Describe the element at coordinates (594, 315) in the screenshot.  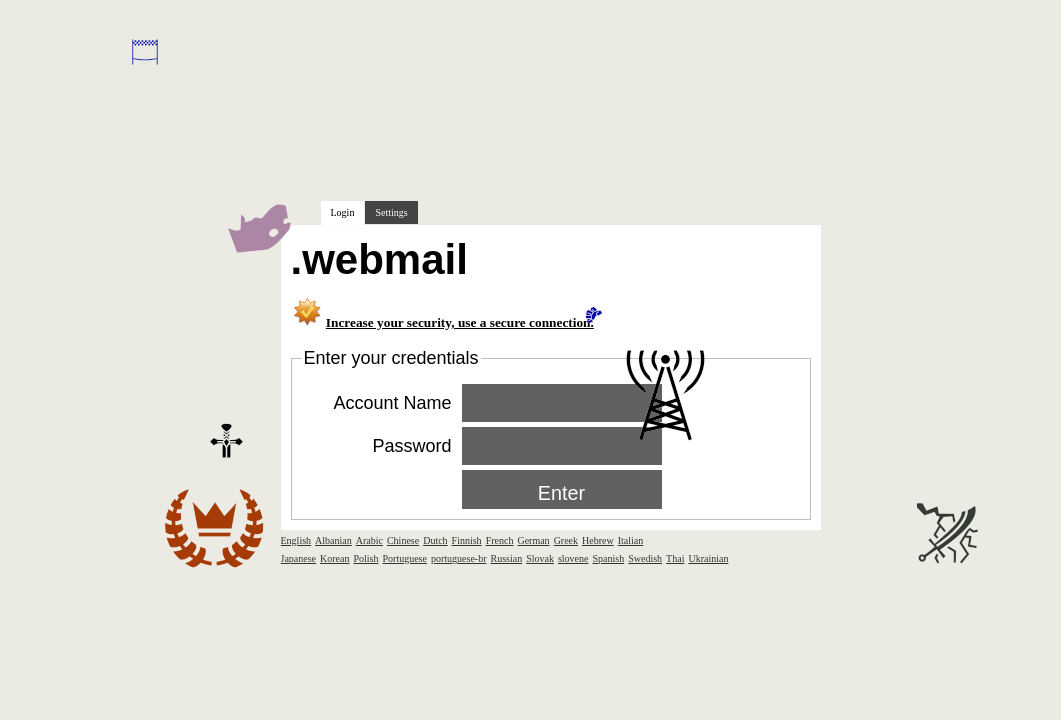
I see `grab or drag an item` at that location.